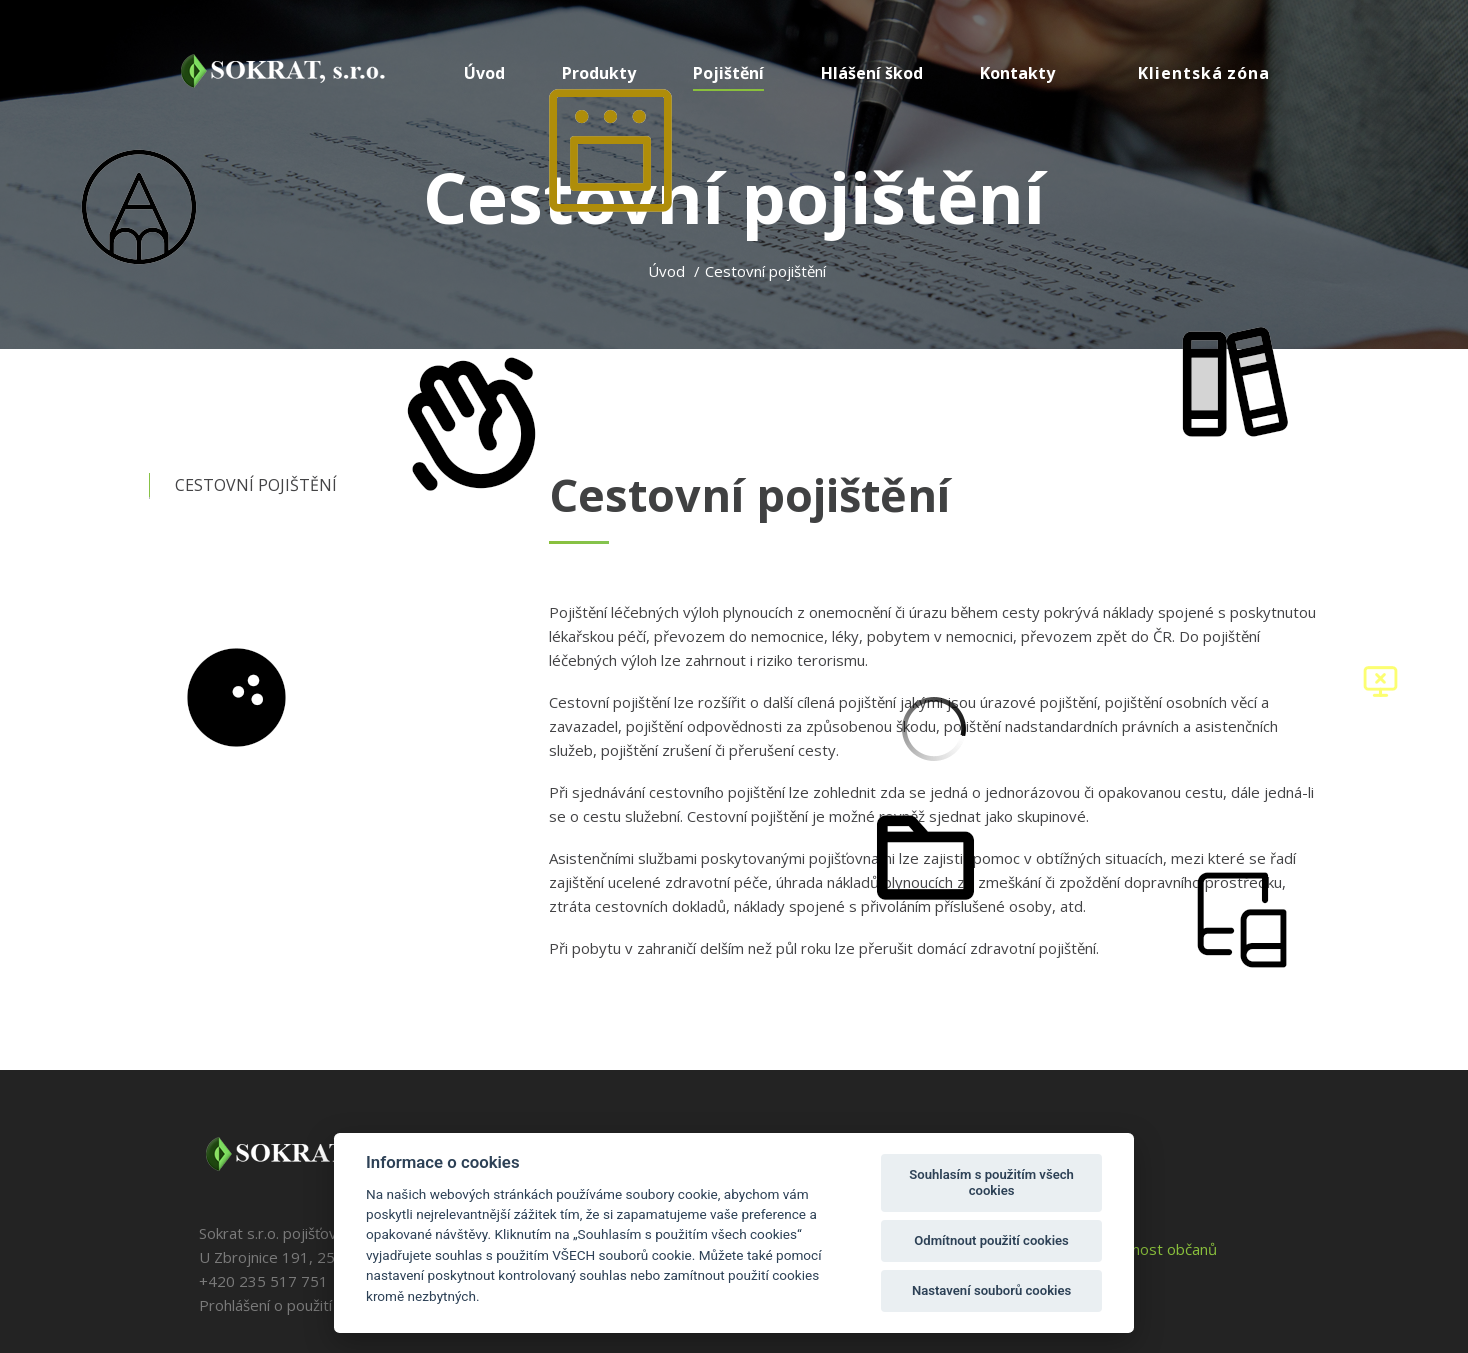  I want to click on access your library or book collection, so click(1231, 384).